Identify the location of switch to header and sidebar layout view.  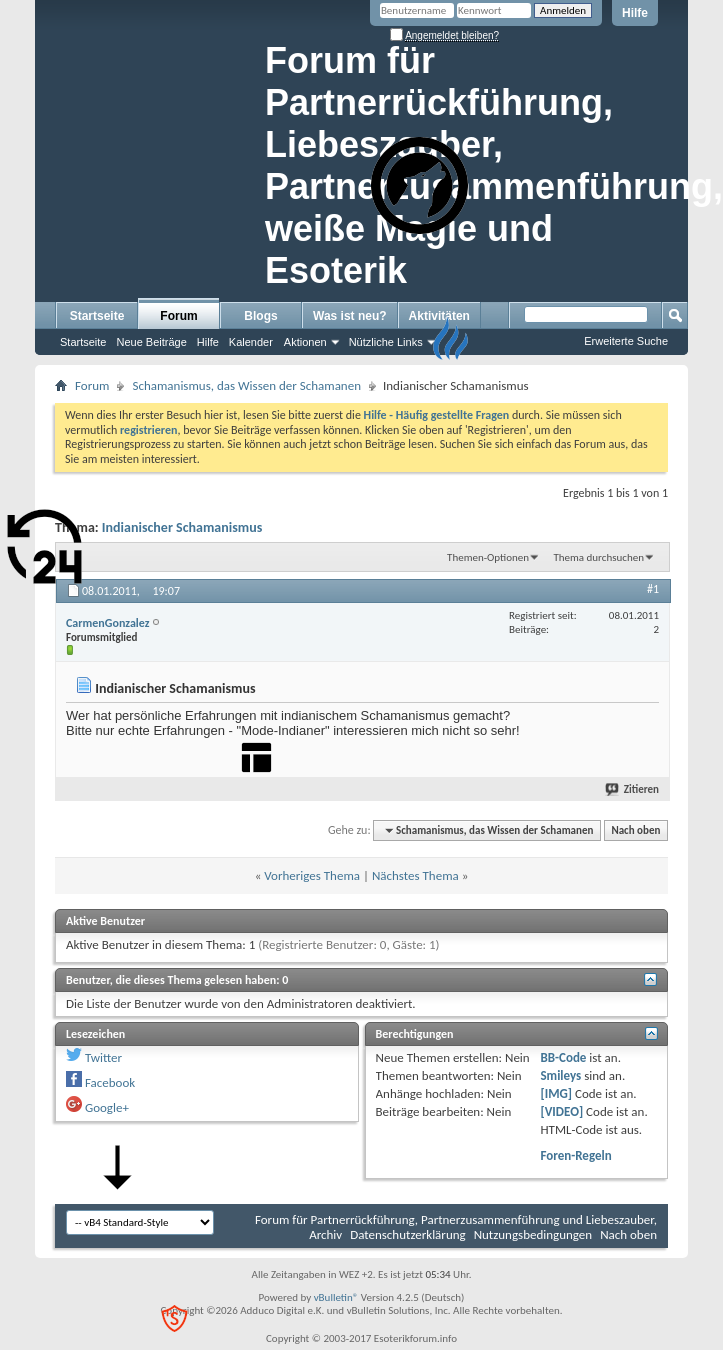
(256, 757).